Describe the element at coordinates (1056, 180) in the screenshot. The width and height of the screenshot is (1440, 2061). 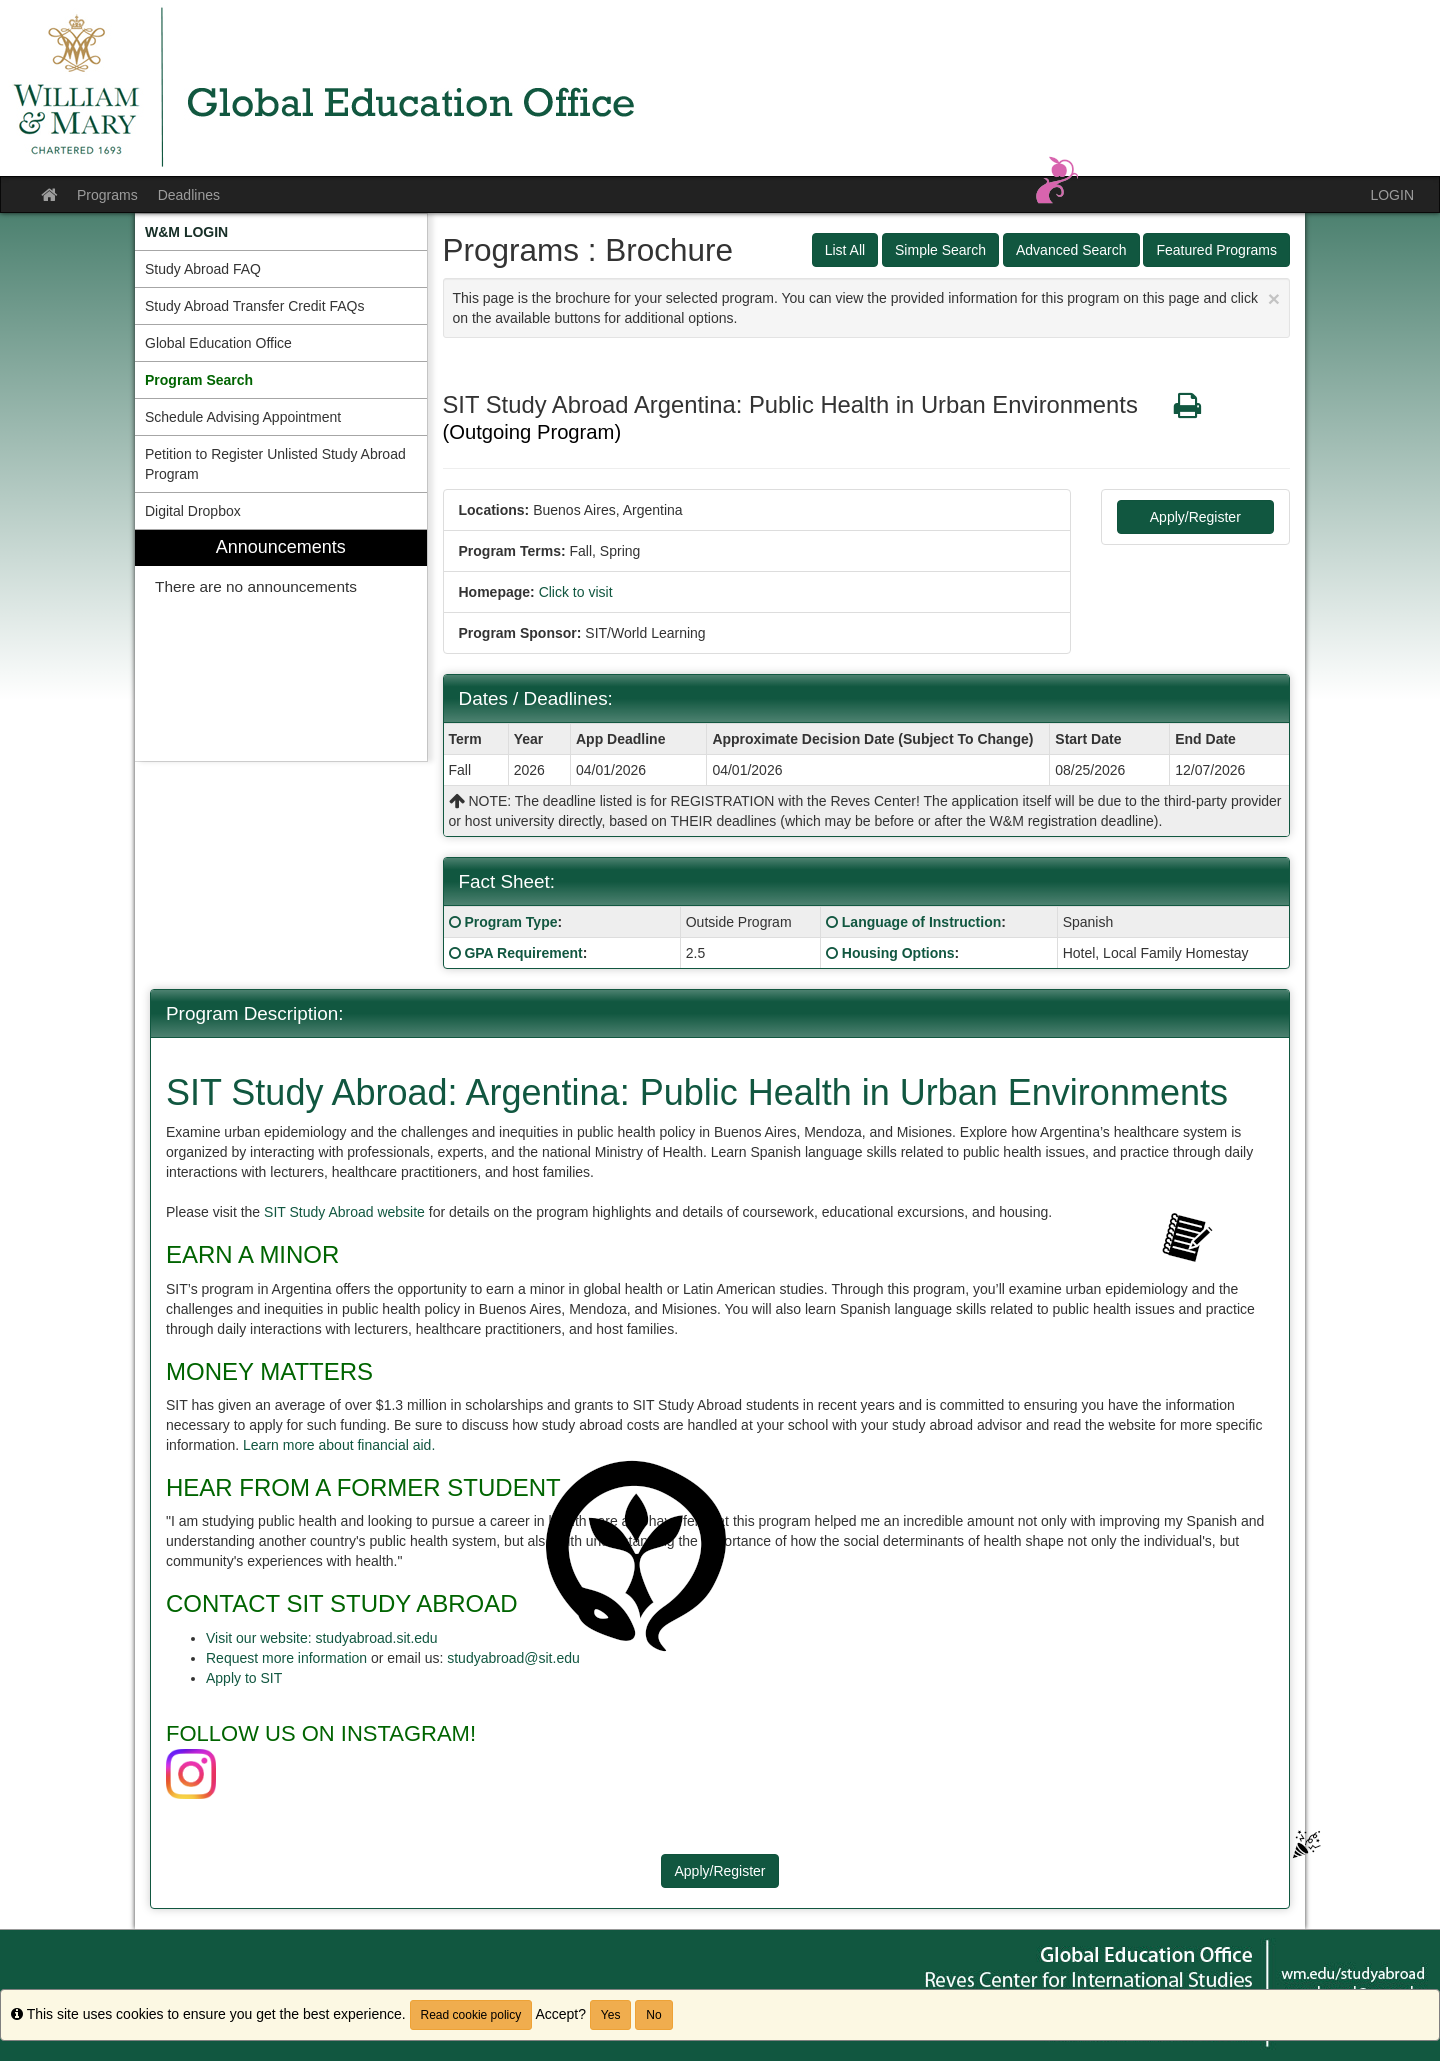
I see `indicates plant fruiting stage in gardening game` at that location.